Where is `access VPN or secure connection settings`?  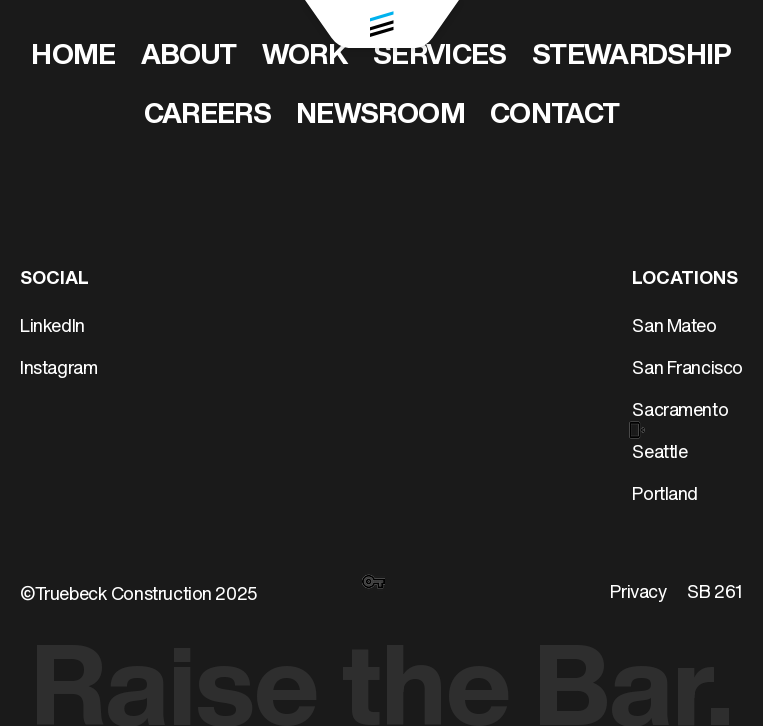
access VPN or secure connection settings is located at coordinates (373, 581).